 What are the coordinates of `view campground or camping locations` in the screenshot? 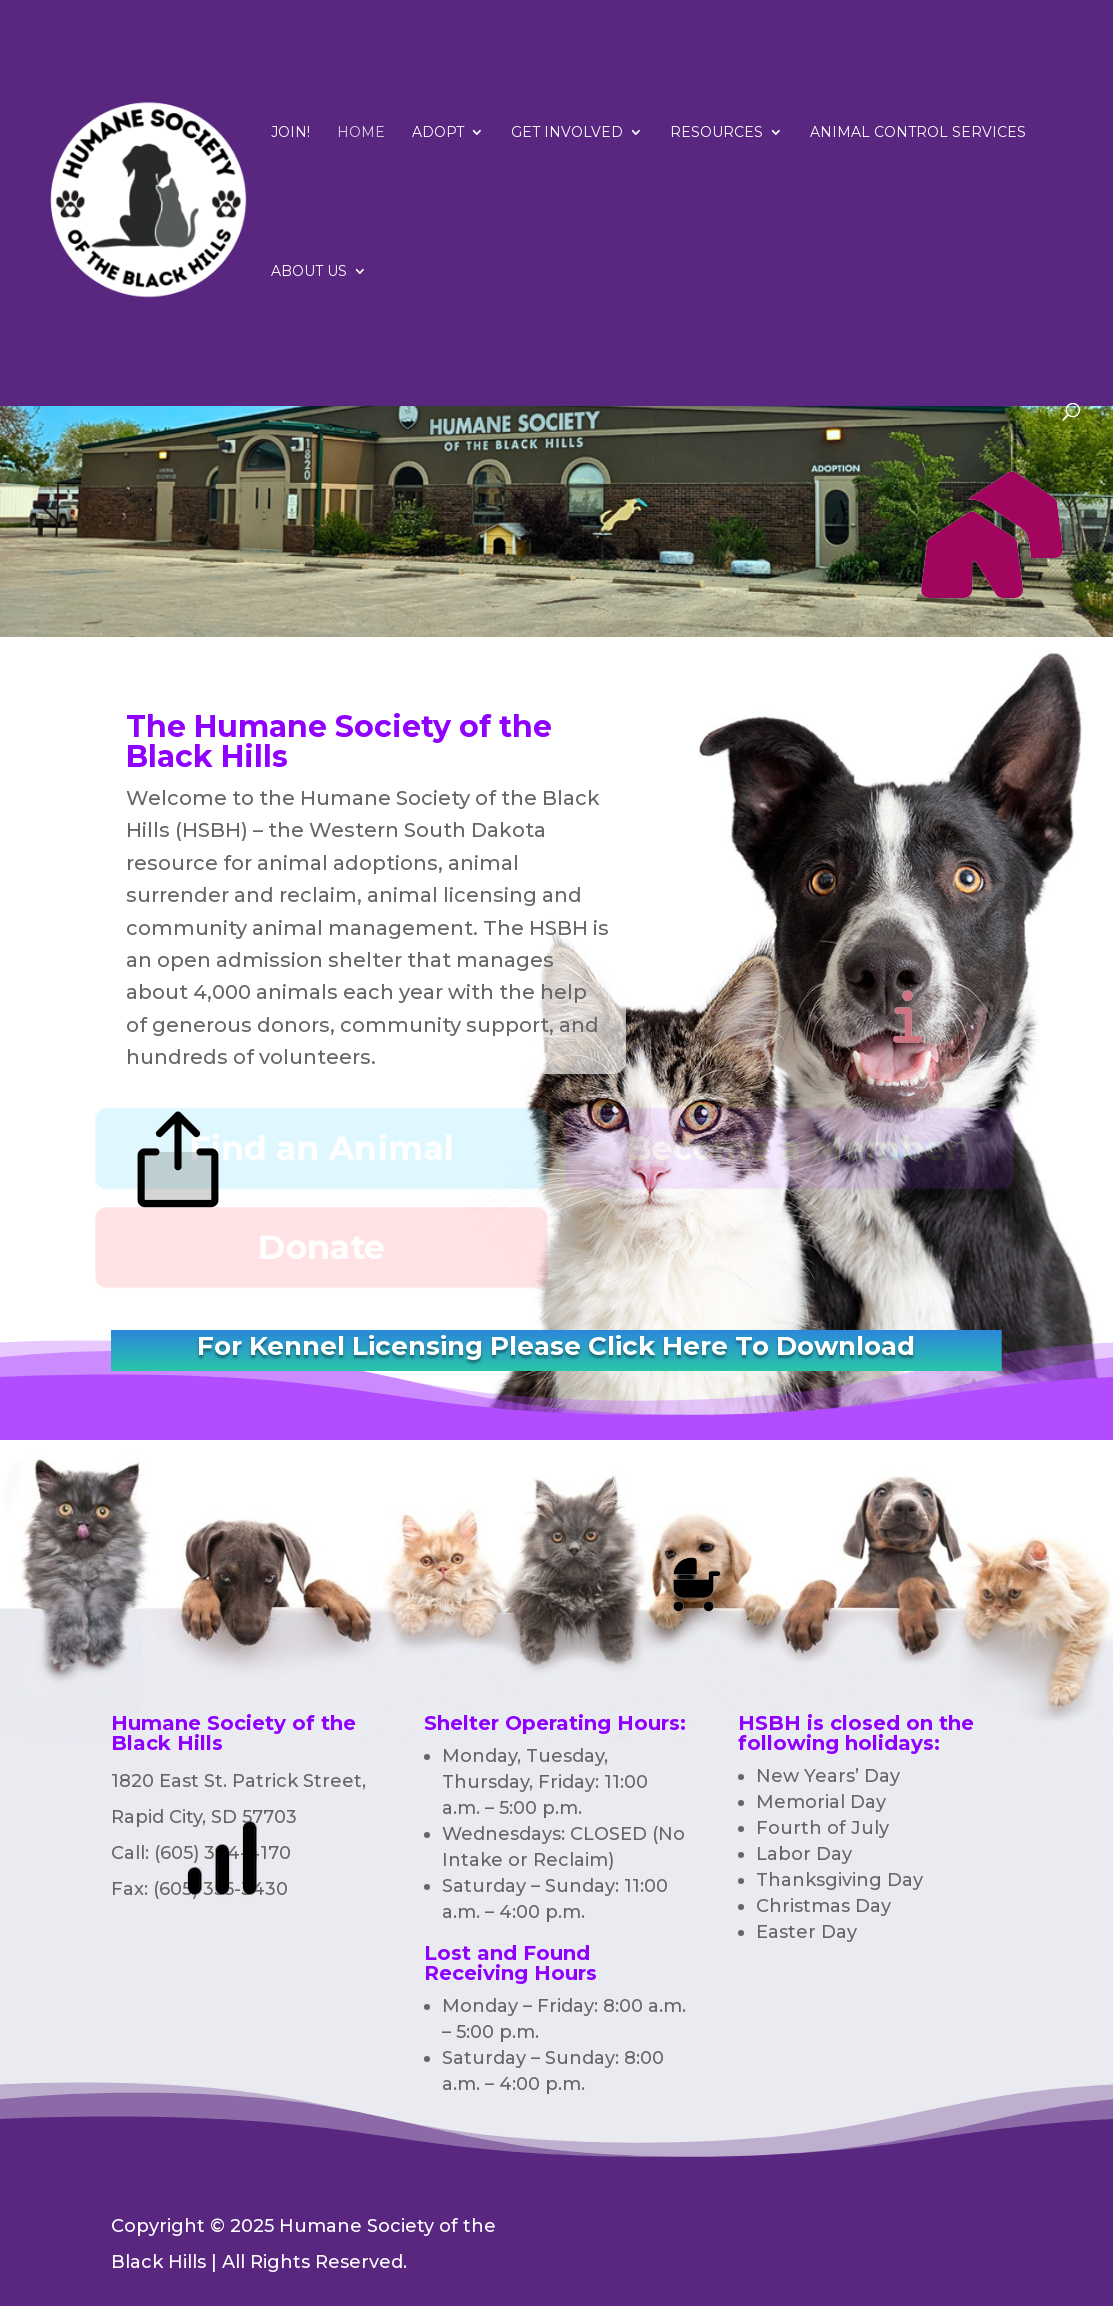 It's located at (992, 534).